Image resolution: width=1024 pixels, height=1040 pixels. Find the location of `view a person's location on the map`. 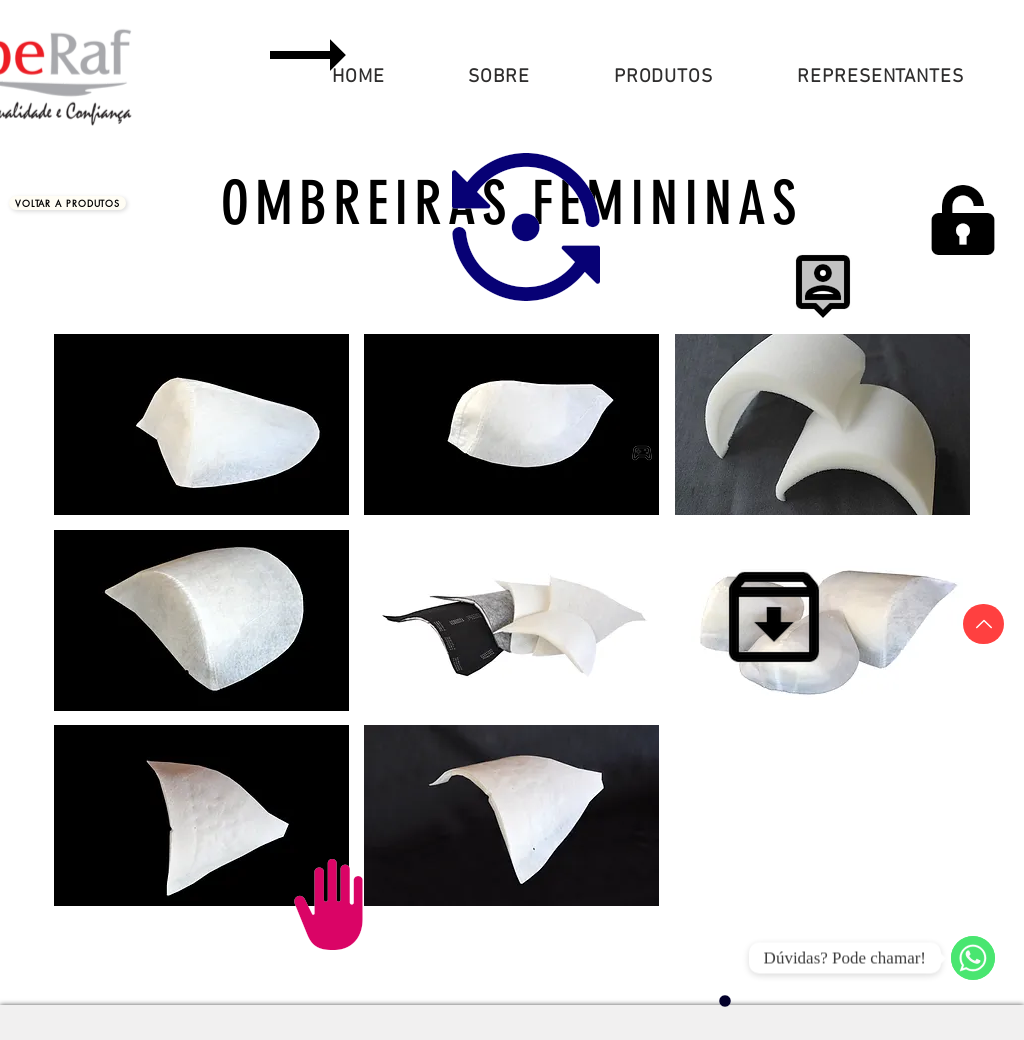

view a person's location on the map is located at coordinates (823, 285).